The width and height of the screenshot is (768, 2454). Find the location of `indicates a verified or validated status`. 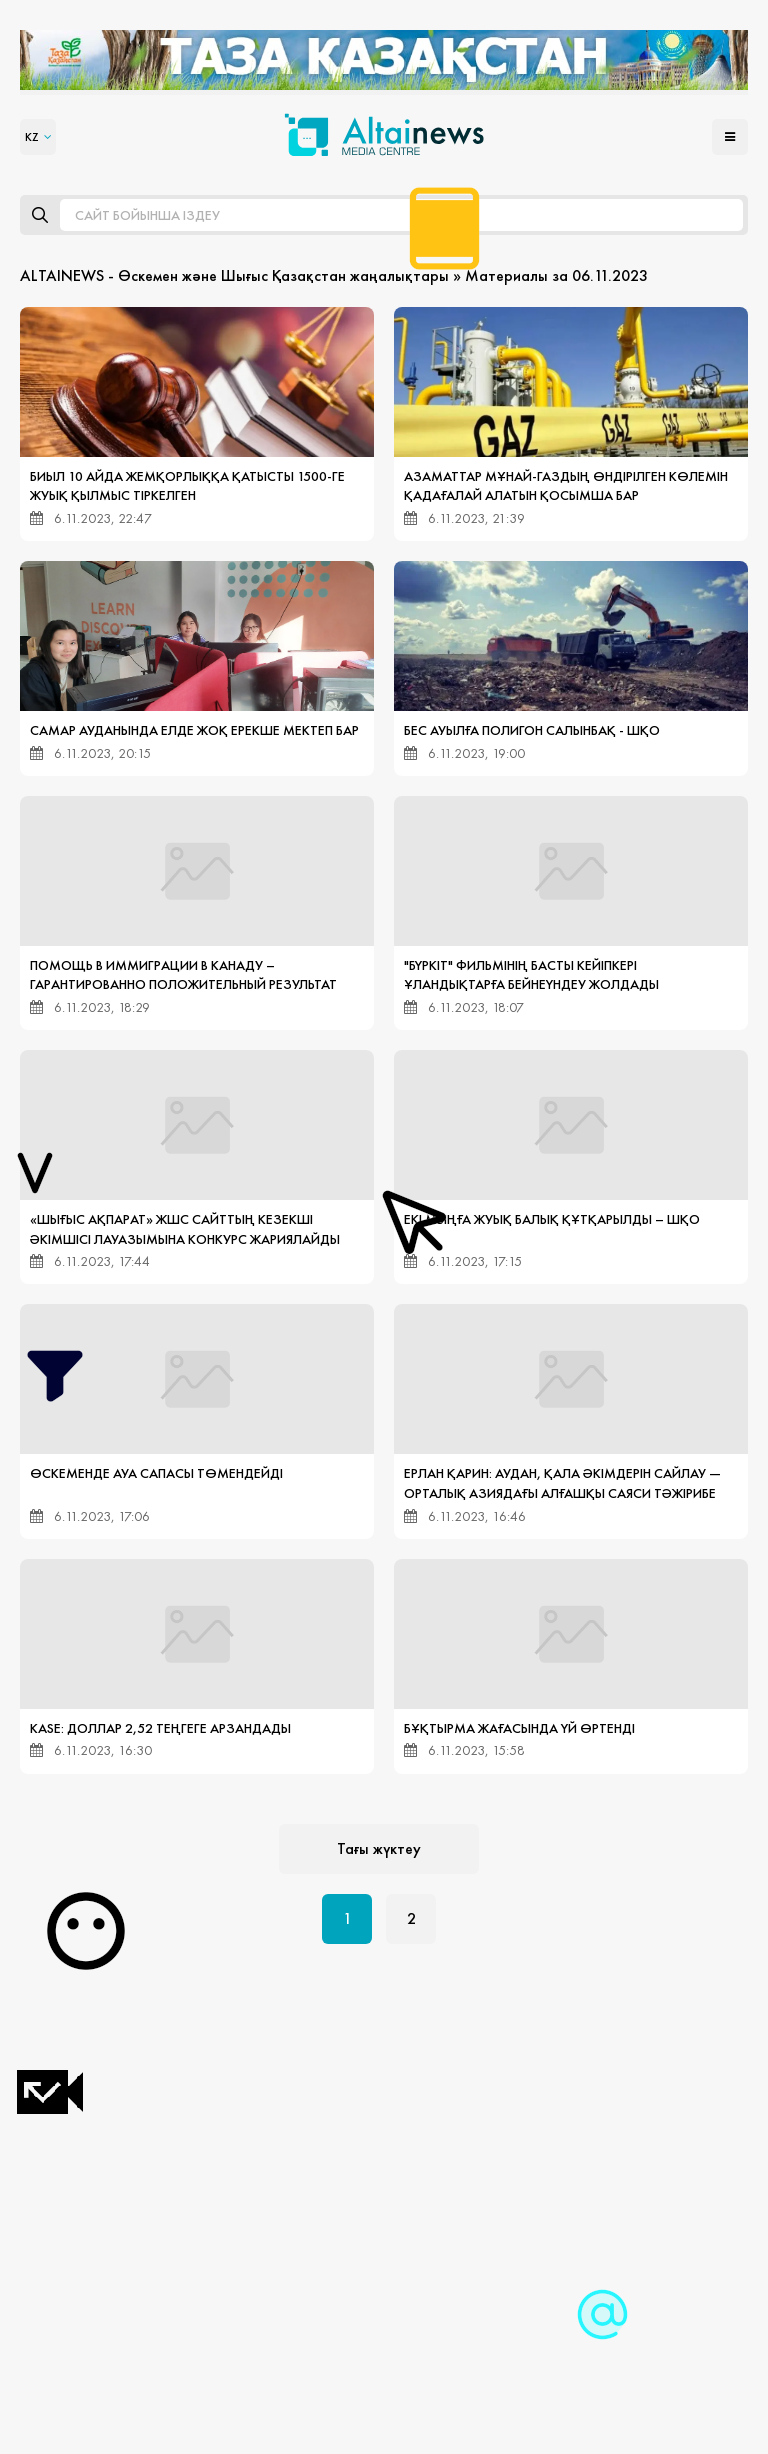

indicates a verified or validated status is located at coordinates (35, 1173).